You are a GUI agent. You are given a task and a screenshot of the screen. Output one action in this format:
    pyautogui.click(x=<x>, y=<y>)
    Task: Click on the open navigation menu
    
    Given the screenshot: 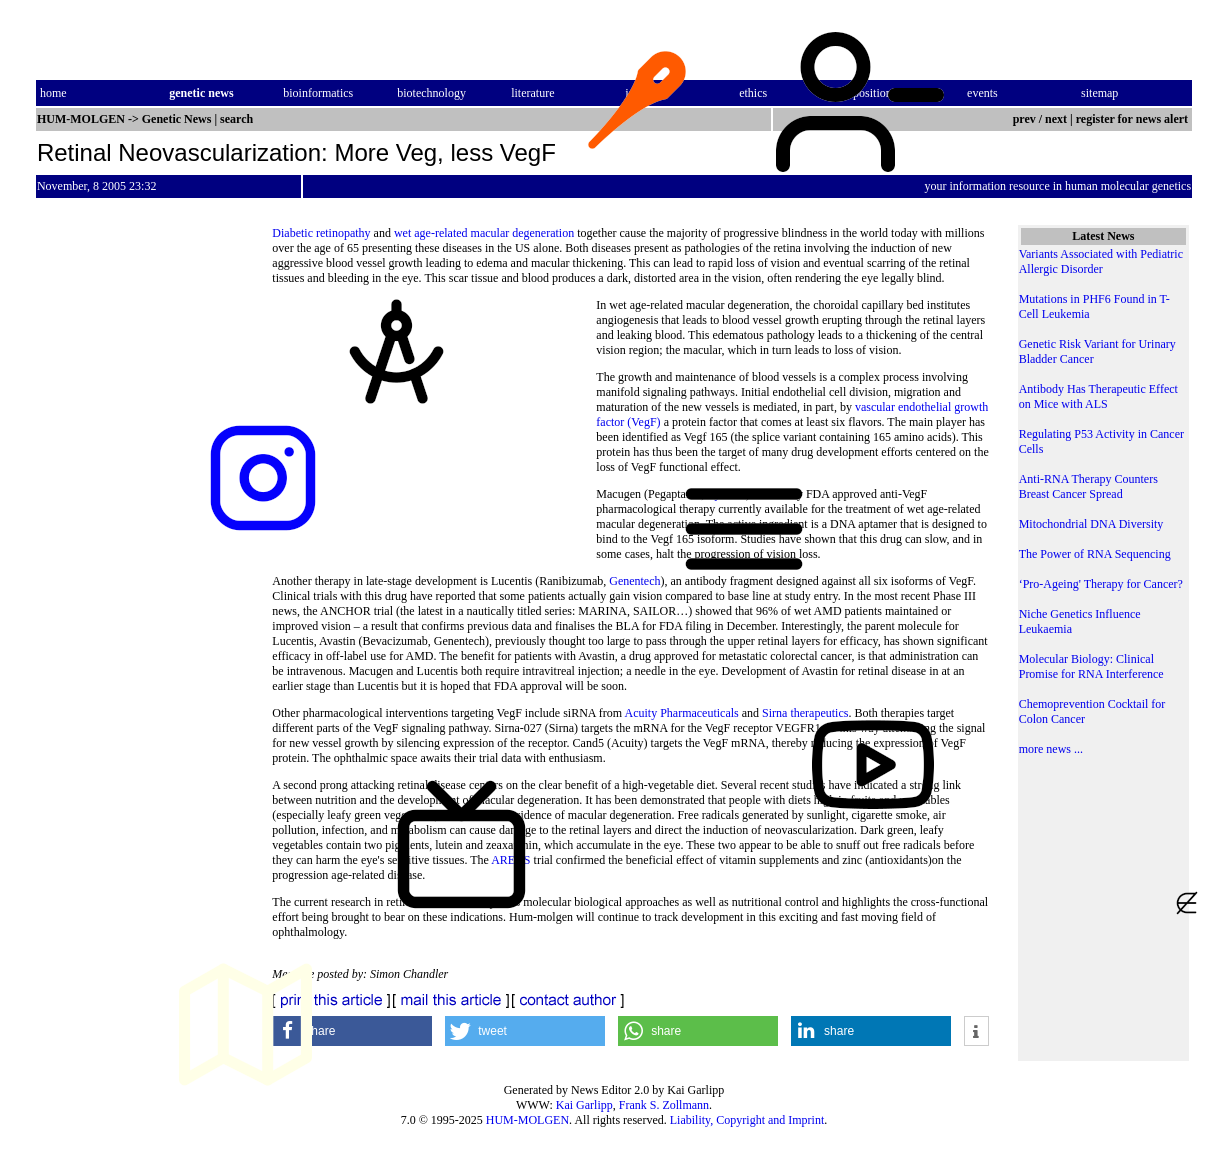 What is the action you would take?
    pyautogui.click(x=744, y=529)
    